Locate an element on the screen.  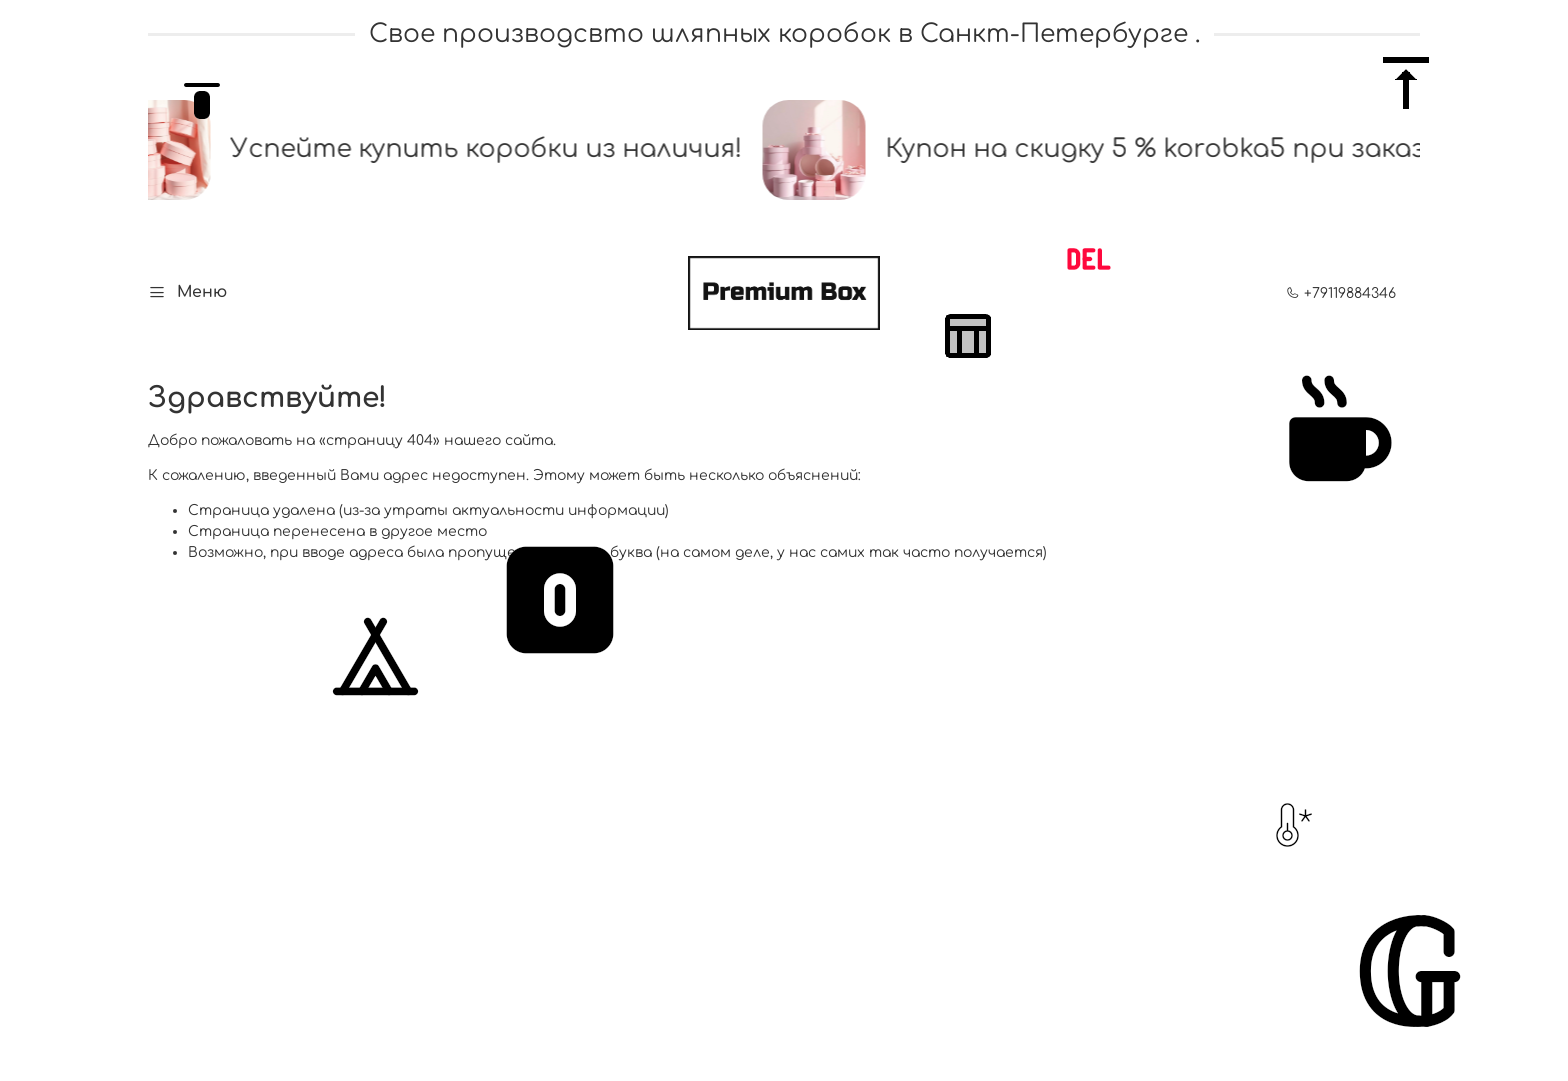
align selected element to top is located at coordinates (202, 101).